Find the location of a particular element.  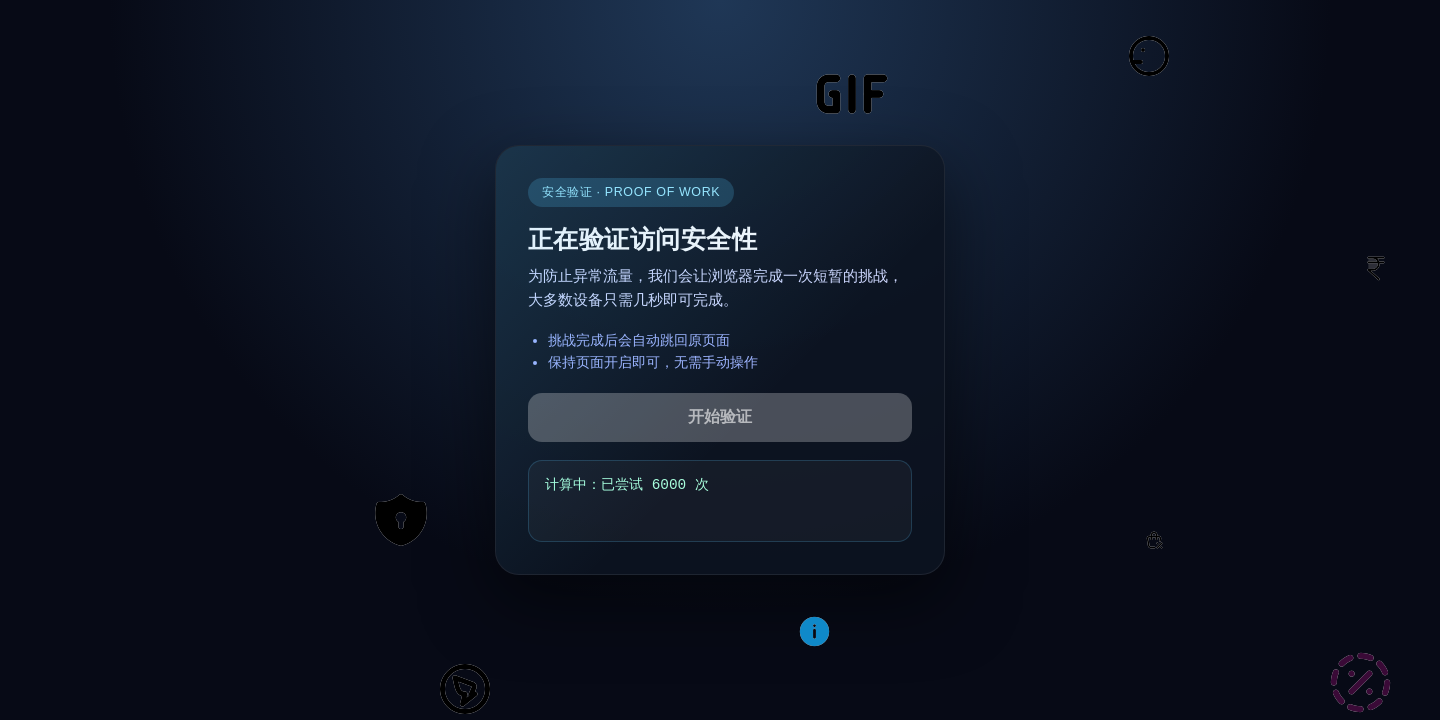

insert a gif into your message is located at coordinates (852, 94).